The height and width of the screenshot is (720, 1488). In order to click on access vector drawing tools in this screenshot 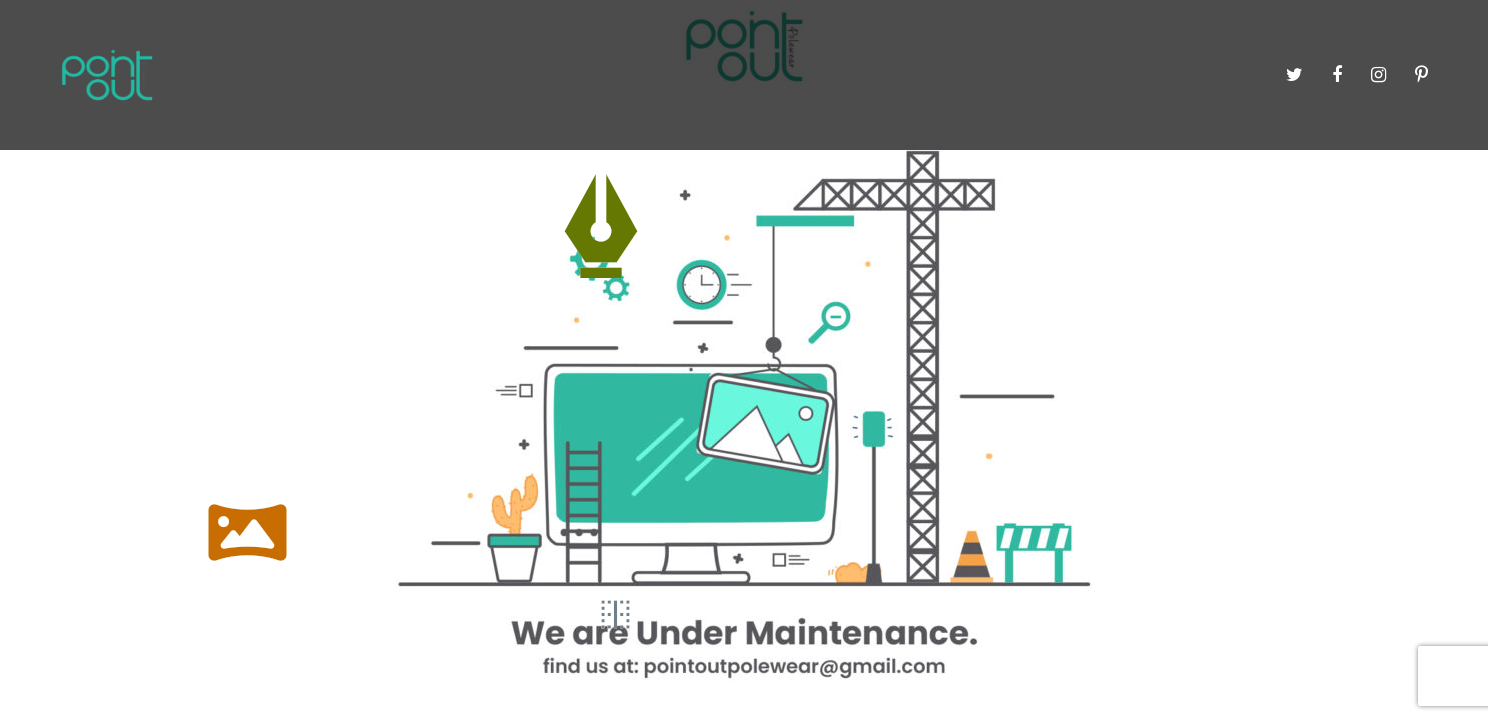, I will do `click(601, 226)`.